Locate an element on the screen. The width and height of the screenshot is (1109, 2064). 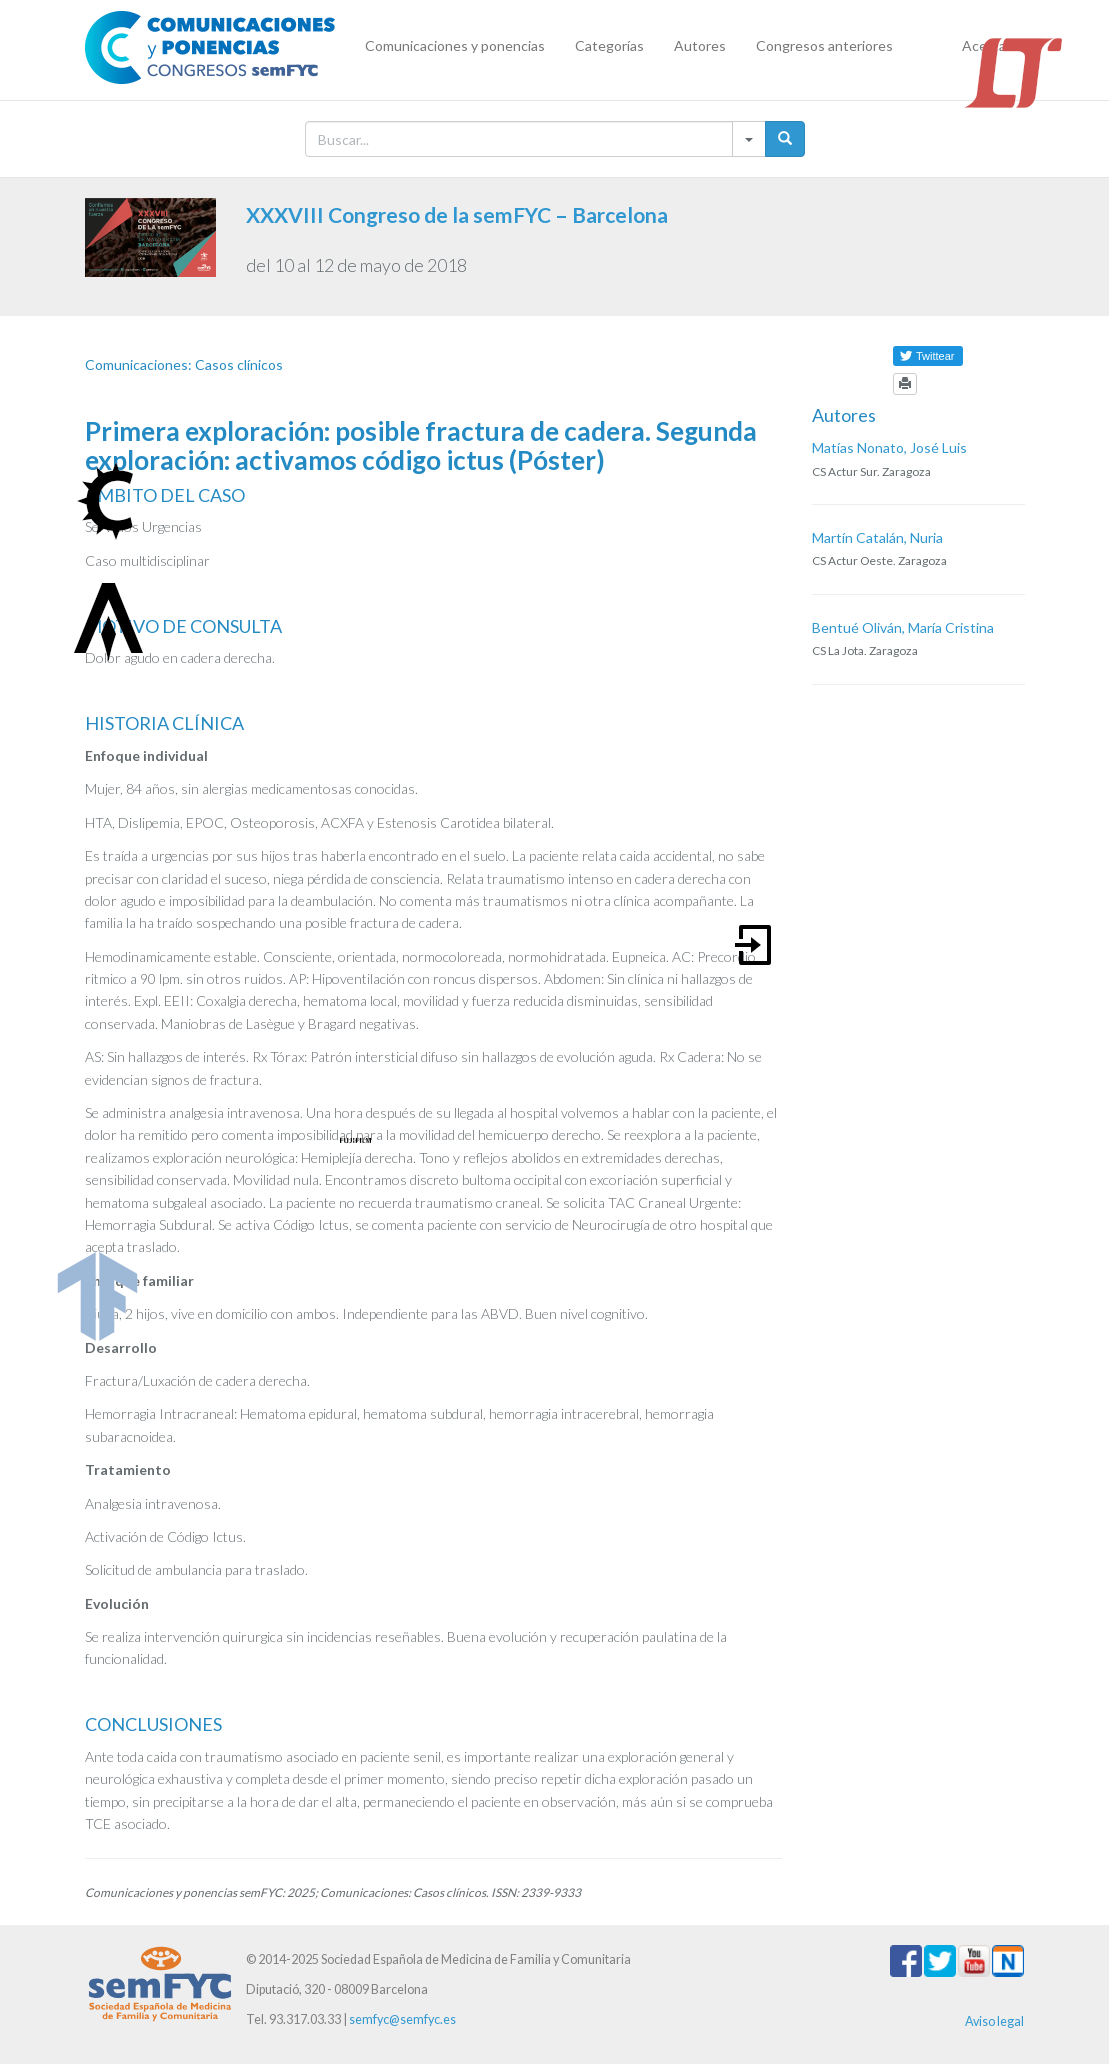
TensorFlow machine learning framework logo is located at coordinates (97, 1296).